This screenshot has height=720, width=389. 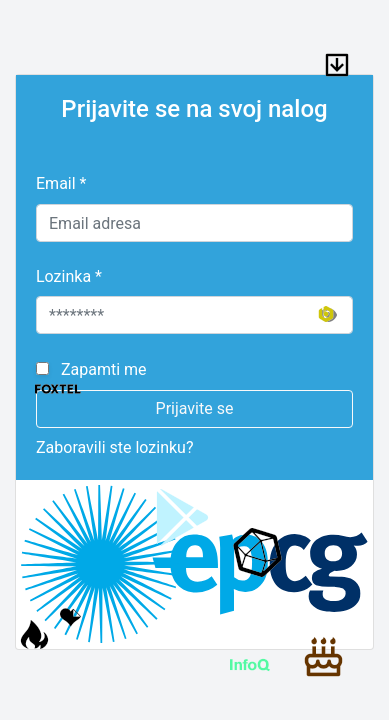 I want to click on open the Foxtel streaming app, so click(x=58, y=389).